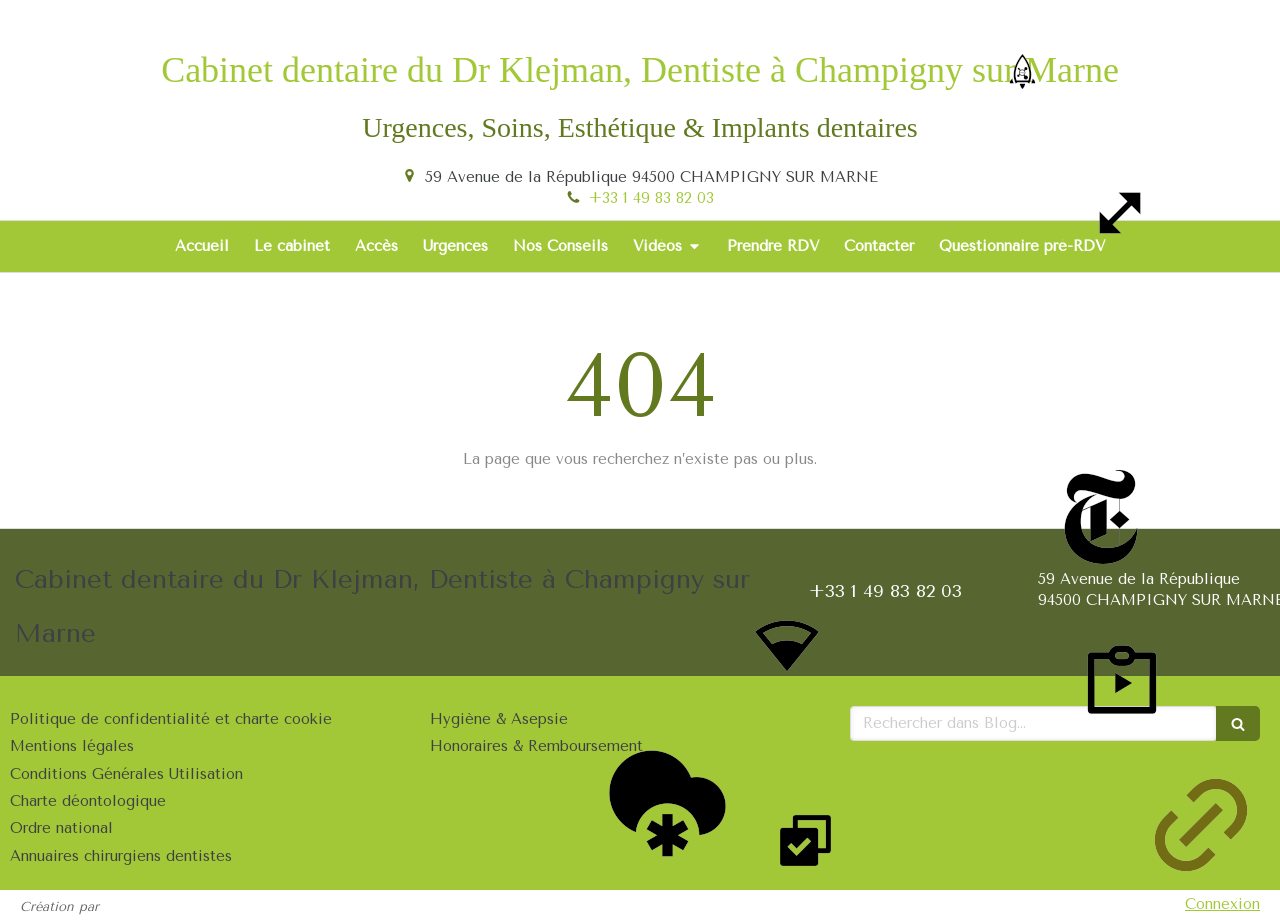  Describe the element at coordinates (1201, 825) in the screenshot. I see `insert or add a hyperlink` at that location.